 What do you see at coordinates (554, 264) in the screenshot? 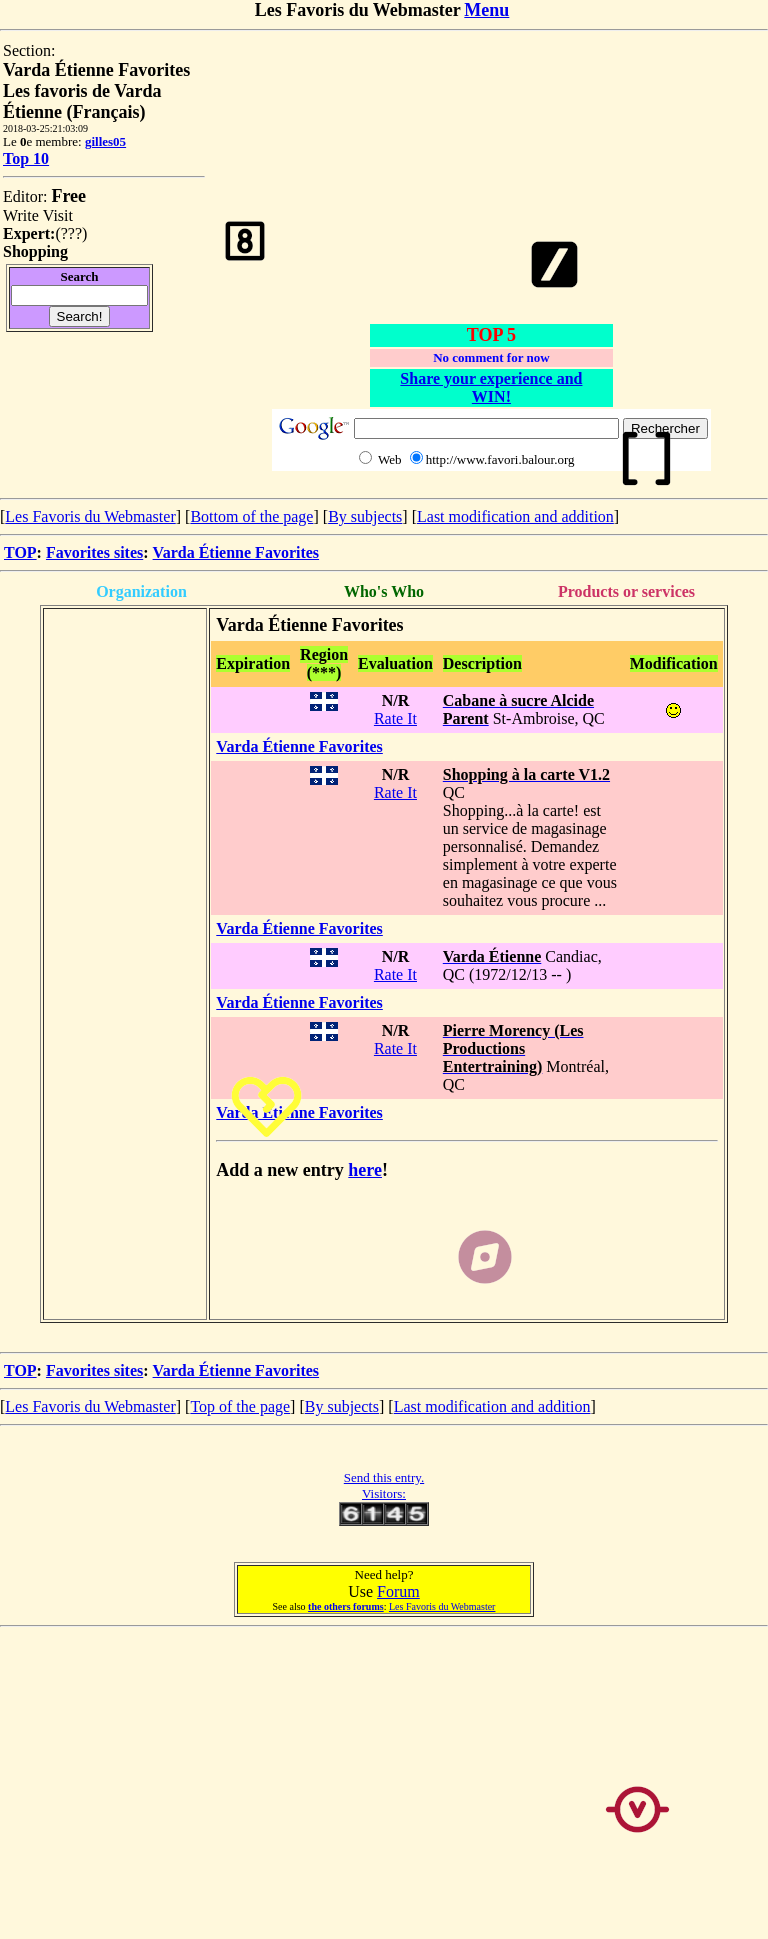
I see `access slash commands` at bounding box center [554, 264].